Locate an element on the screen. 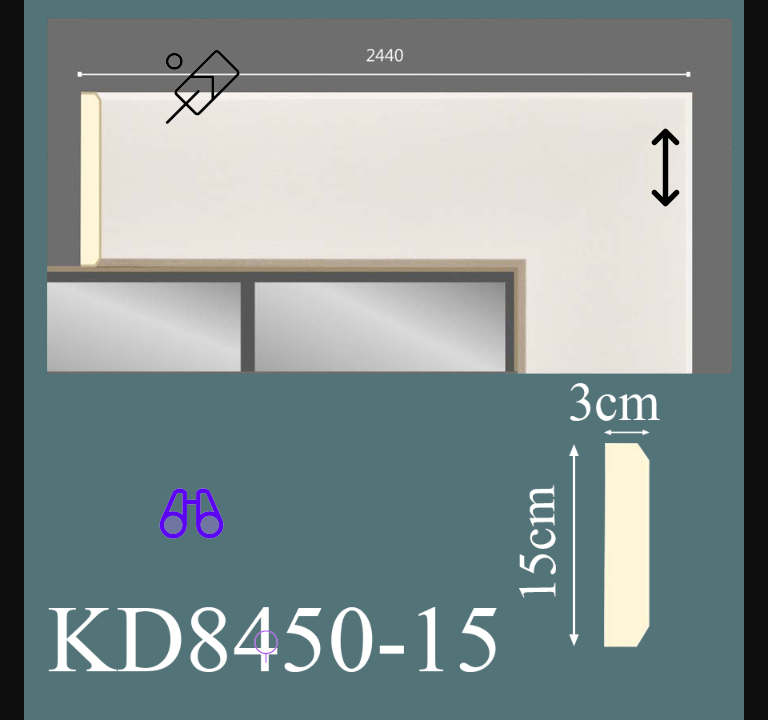 The image size is (768, 720). search or explore content is located at coordinates (191, 513).